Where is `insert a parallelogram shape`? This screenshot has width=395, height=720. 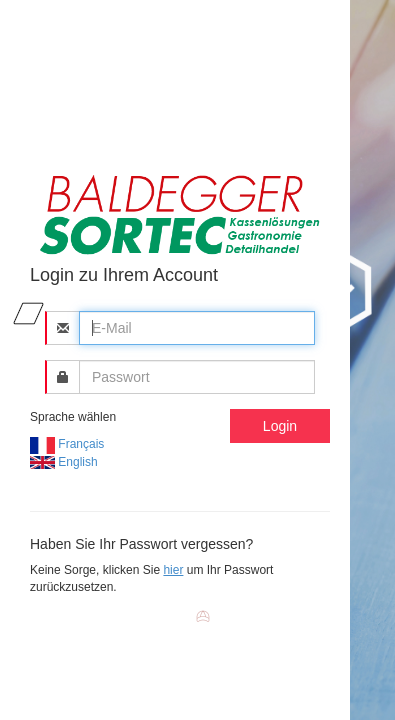 insert a parallelogram shape is located at coordinates (28, 313).